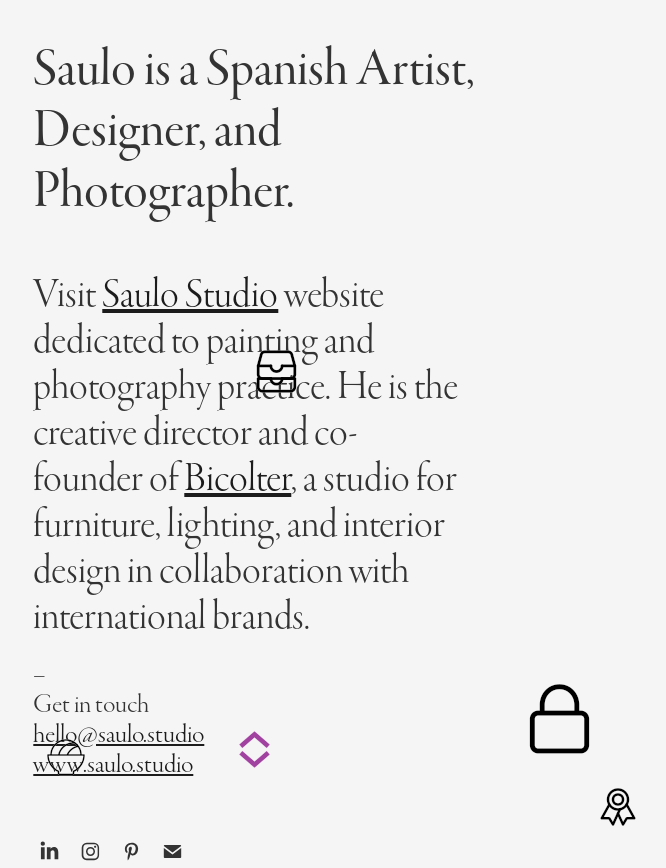 This screenshot has width=666, height=868. Describe the element at coordinates (254, 749) in the screenshot. I see `expand or collapse a section` at that location.